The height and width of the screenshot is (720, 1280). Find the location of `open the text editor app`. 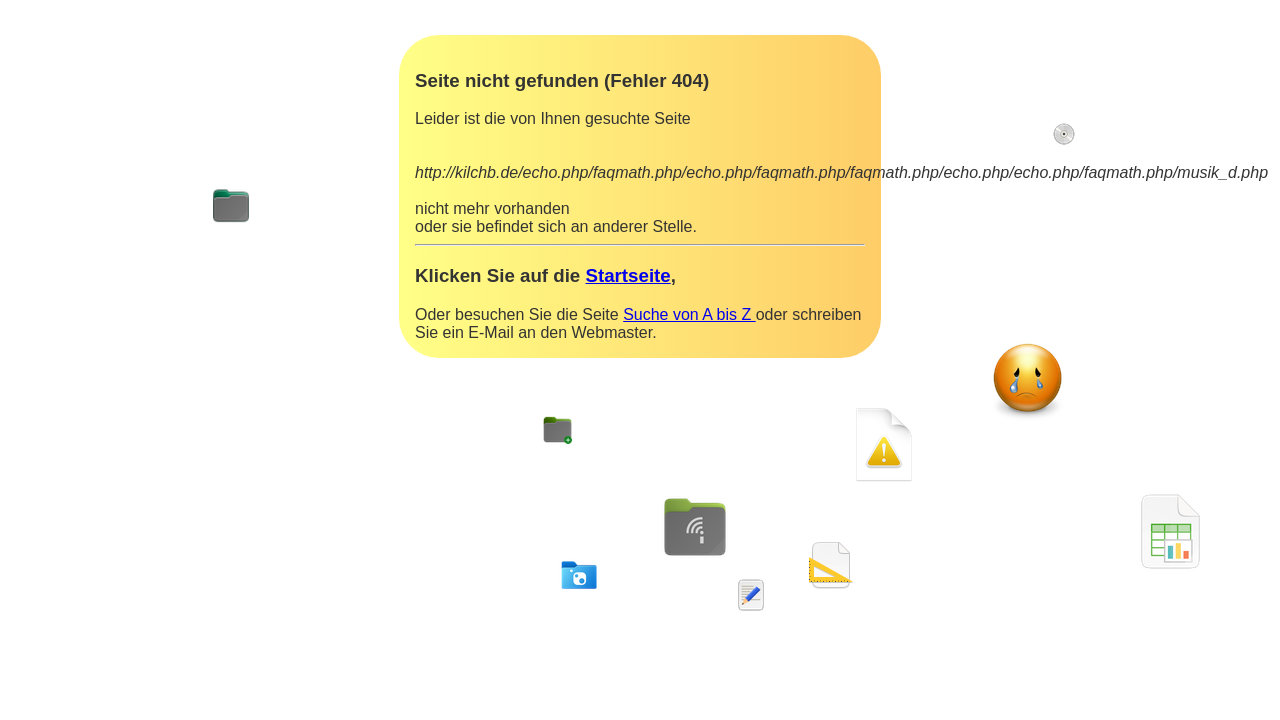

open the text editor app is located at coordinates (751, 595).